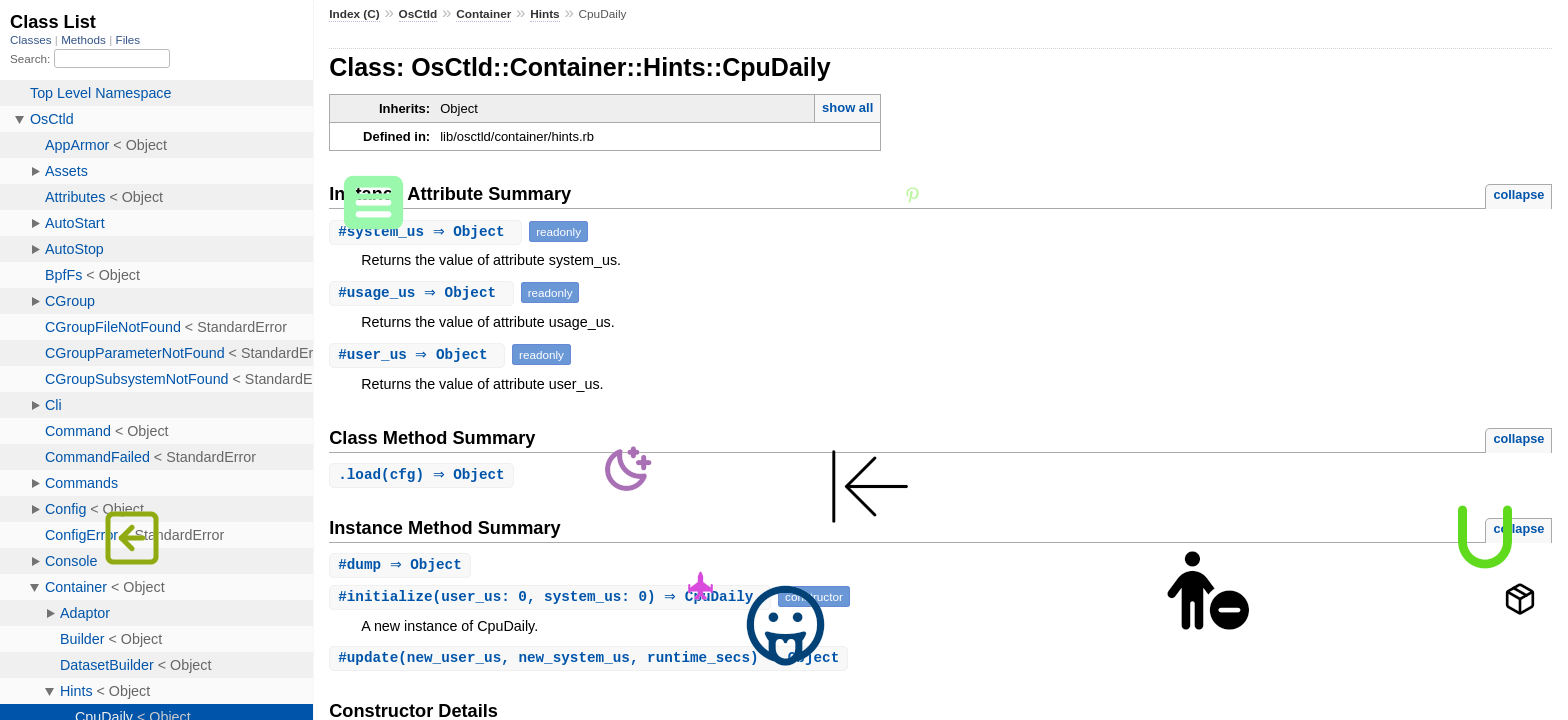  Describe the element at coordinates (700, 585) in the screenshot. I see `access flight or aviation features` at that location.